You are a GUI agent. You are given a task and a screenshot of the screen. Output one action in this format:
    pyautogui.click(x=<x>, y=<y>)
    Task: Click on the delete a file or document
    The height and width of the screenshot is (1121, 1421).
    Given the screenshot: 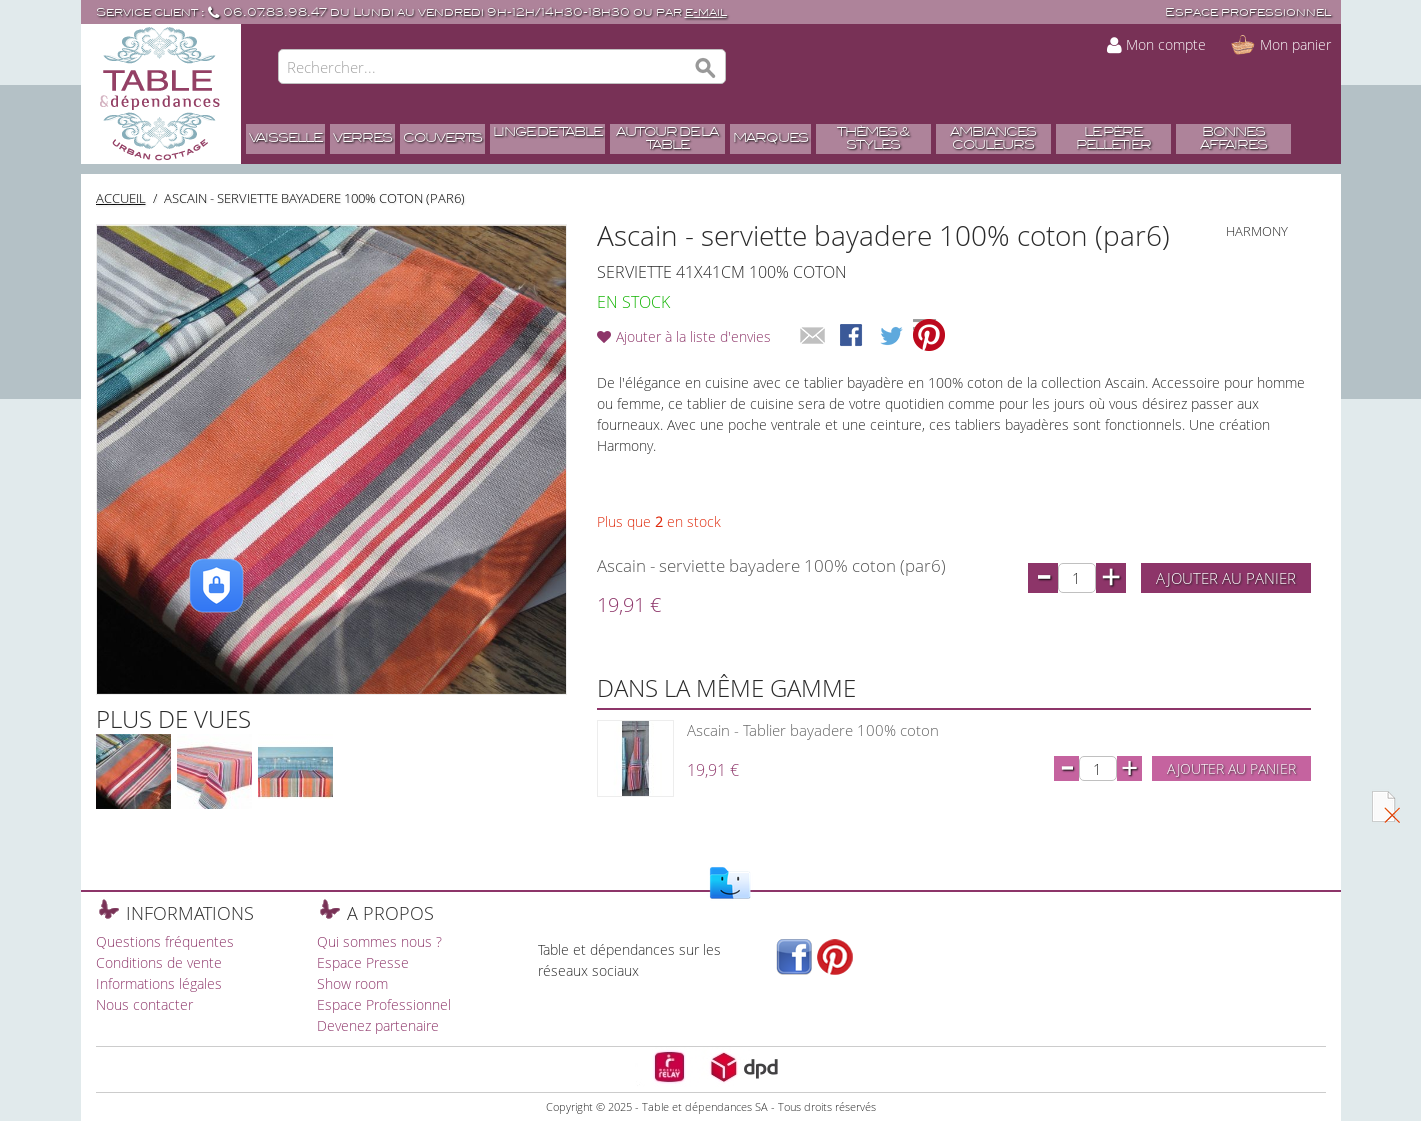 What is the action you would take?
    pyautogui.click(x=1383, y=806)
    